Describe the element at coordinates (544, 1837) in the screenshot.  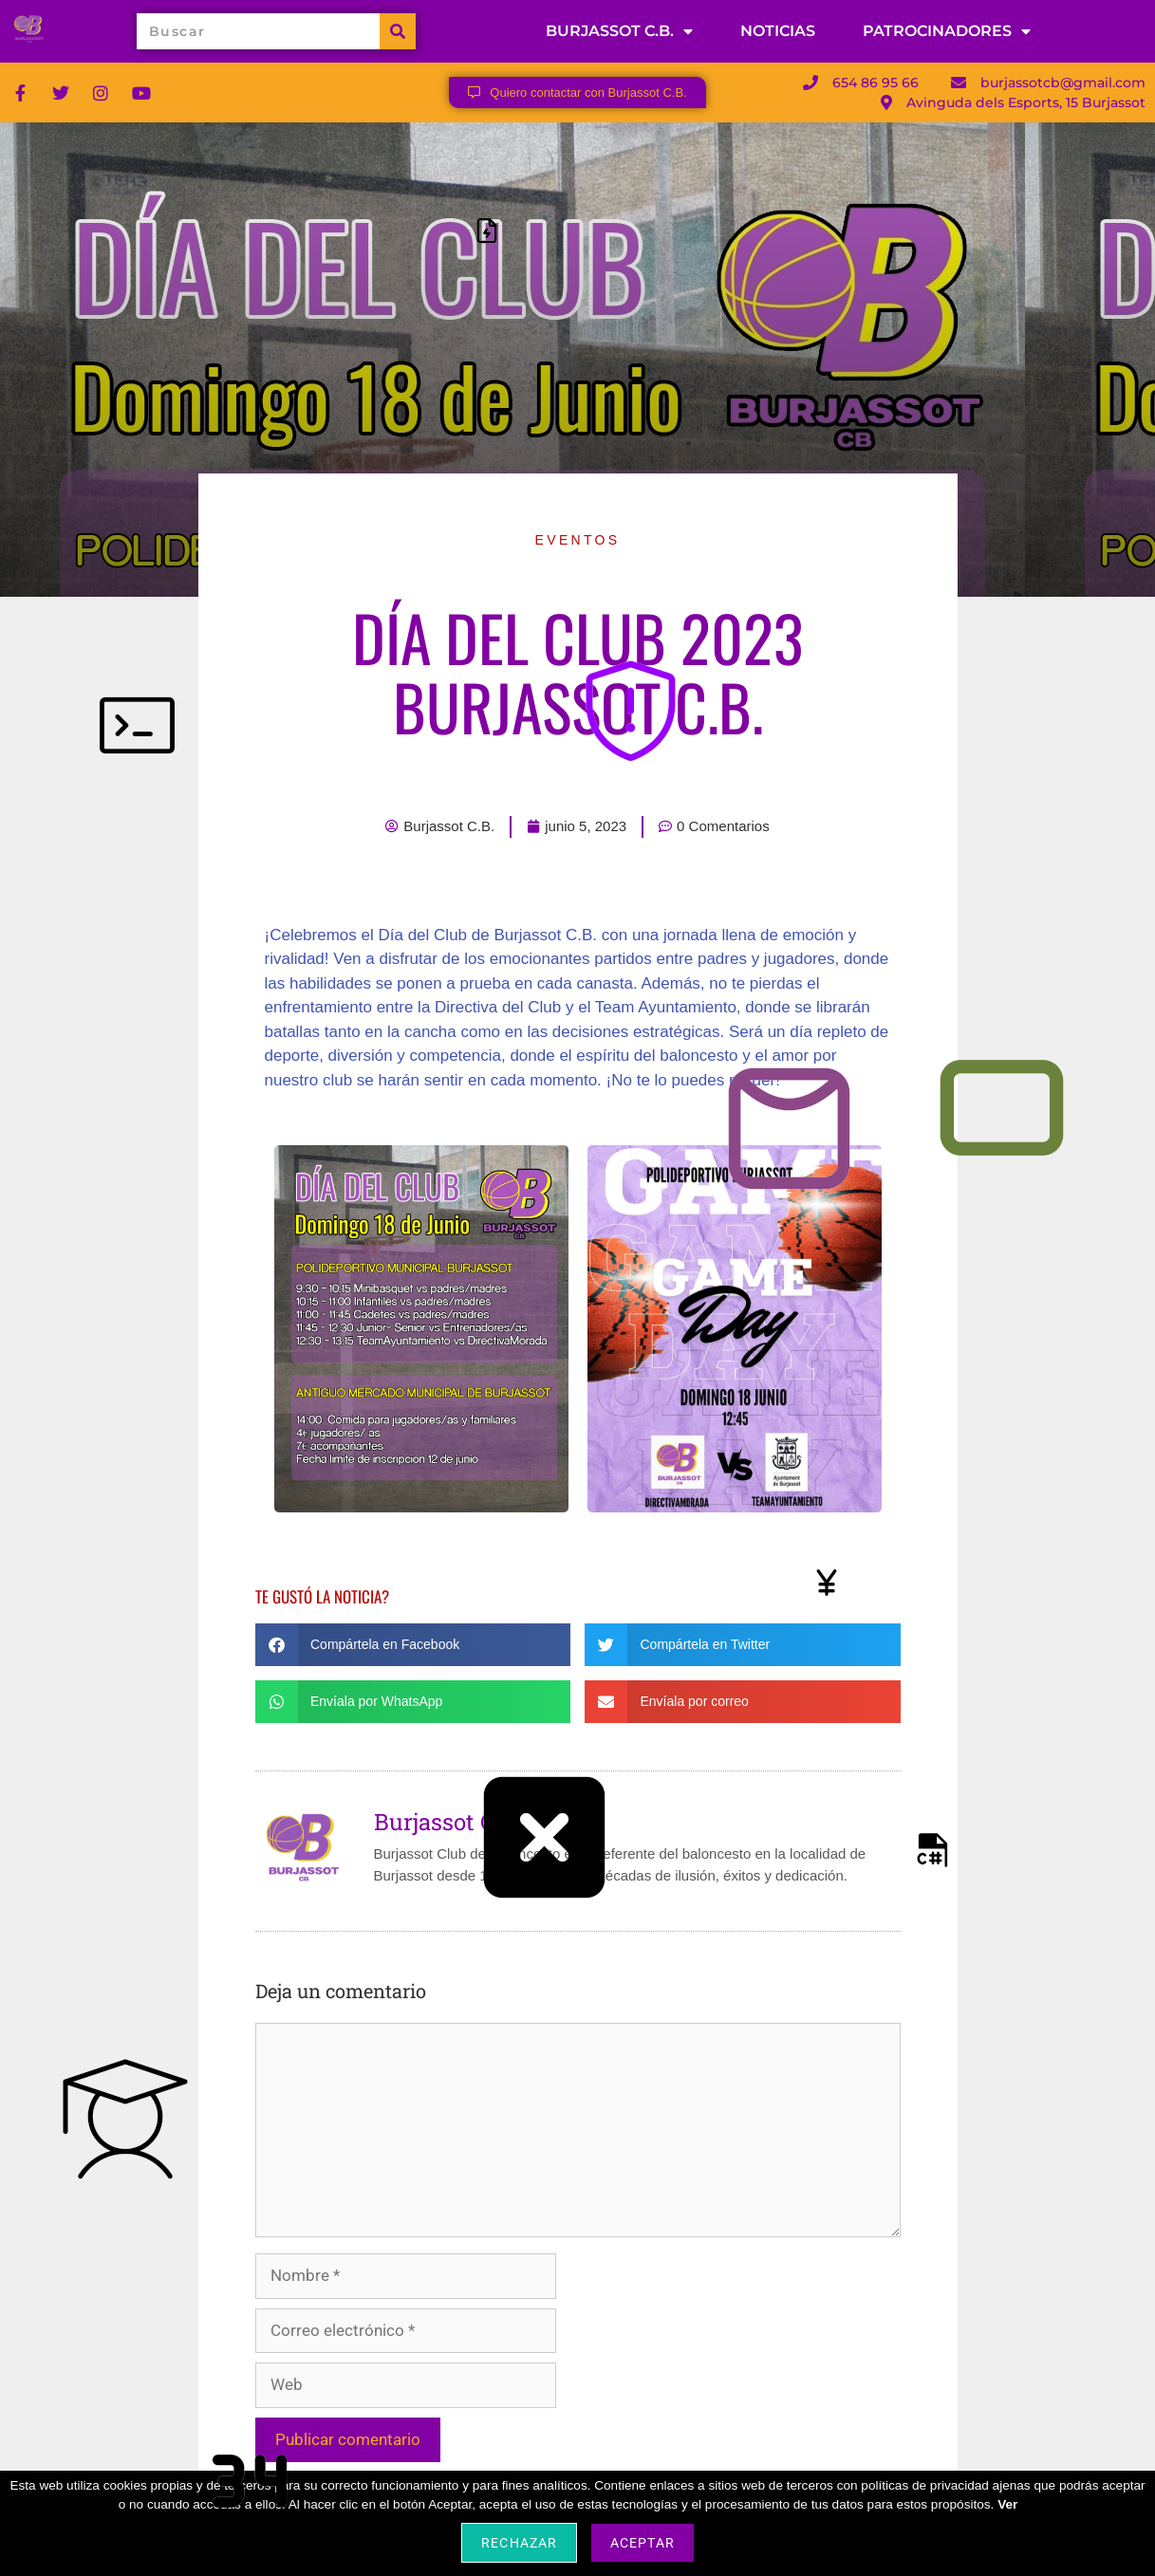
I see `close or dismiss a dialog` at that location.